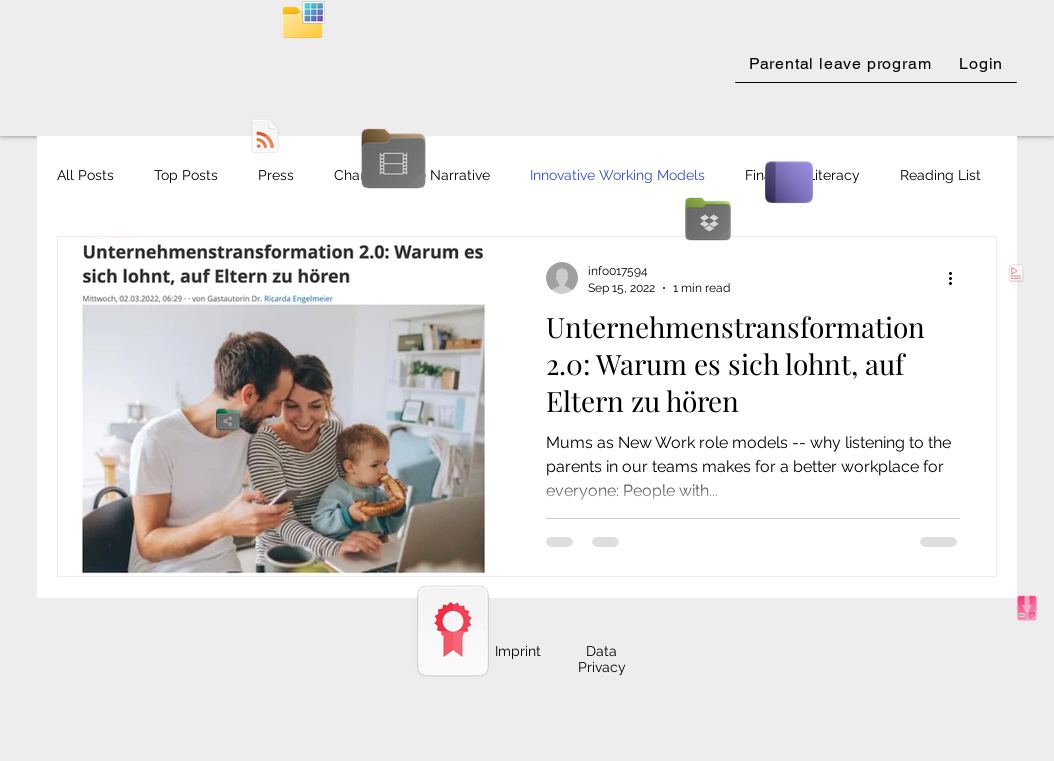 This screenshot has height=761, width=1054. What do you see at coordinates (789, 181) in the screenshot?
I see `access desktop folder` at bounding box center [789, 181].